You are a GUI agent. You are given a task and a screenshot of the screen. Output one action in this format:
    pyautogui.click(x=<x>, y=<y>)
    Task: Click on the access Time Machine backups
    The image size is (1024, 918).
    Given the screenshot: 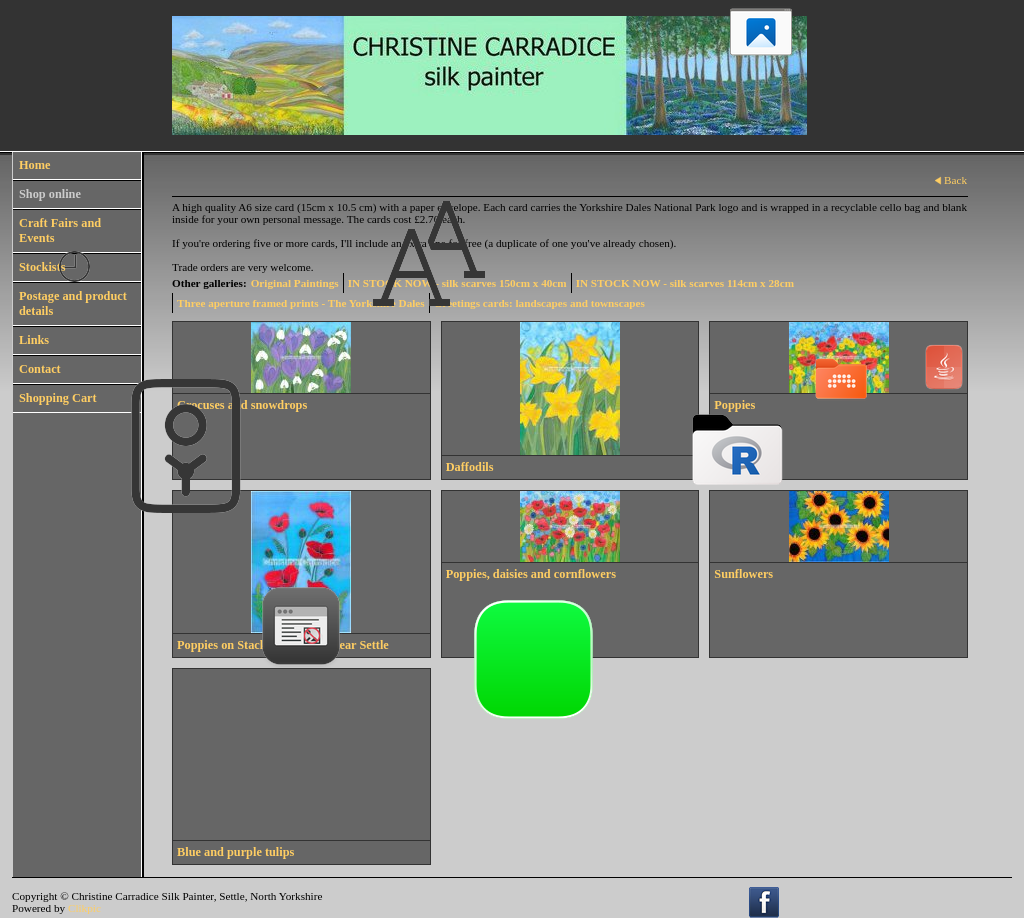 What is the action you would take?
    pyautogui.click(x=190, y=446)
    